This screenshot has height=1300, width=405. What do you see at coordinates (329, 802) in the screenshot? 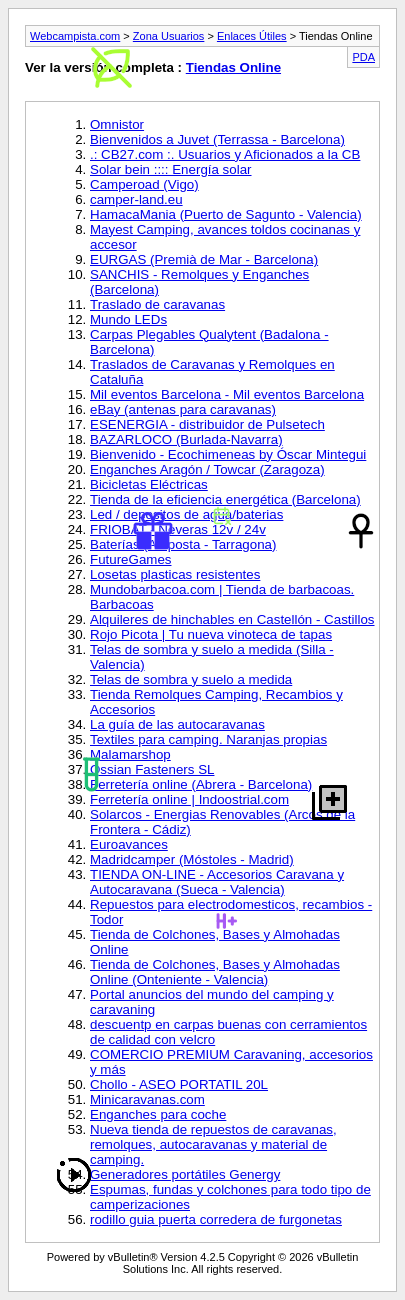
I see `add item to your library` at bounding box center [329, 802].